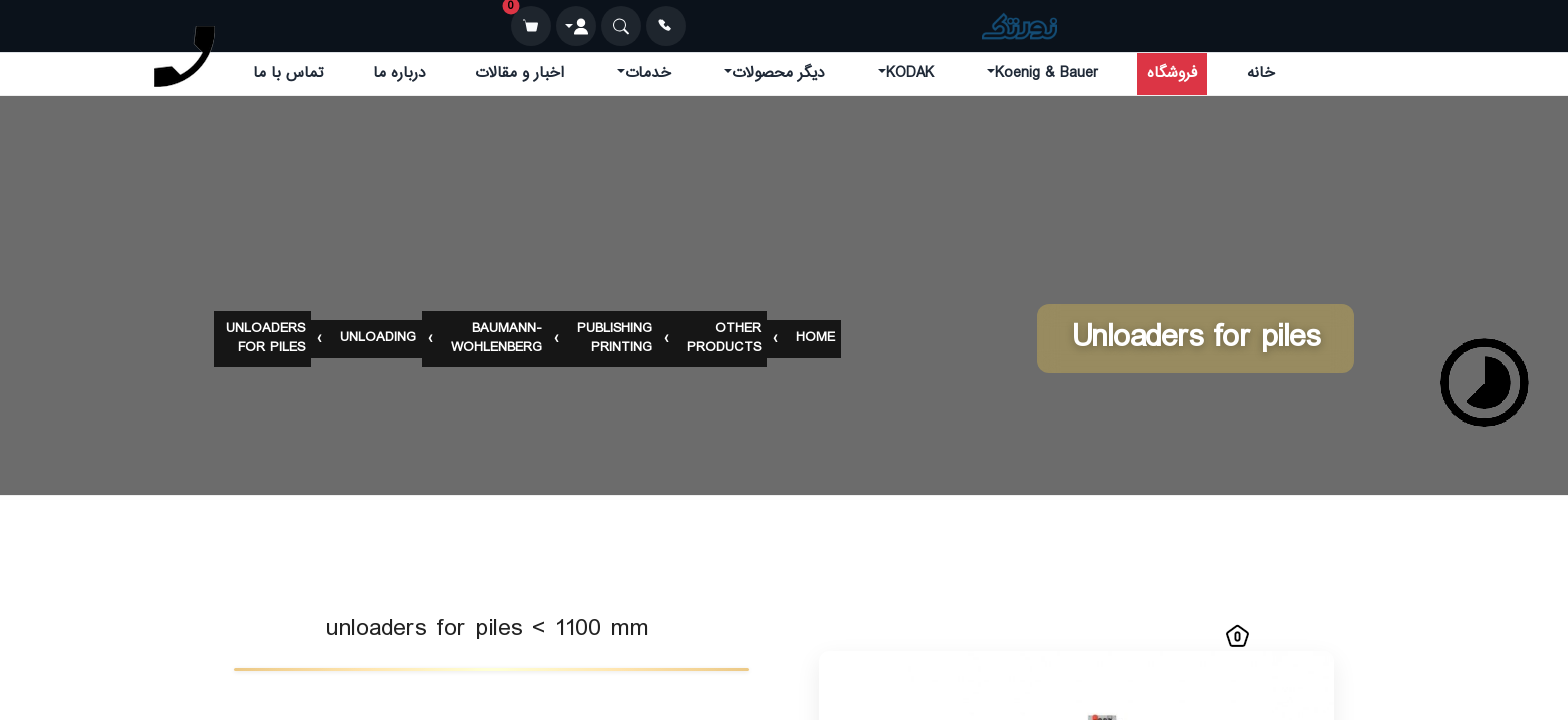 The height and width of the screenshot is (720, 1568). I want to click on indicates item zero or starting position in a sequence, so click(1237, 636).